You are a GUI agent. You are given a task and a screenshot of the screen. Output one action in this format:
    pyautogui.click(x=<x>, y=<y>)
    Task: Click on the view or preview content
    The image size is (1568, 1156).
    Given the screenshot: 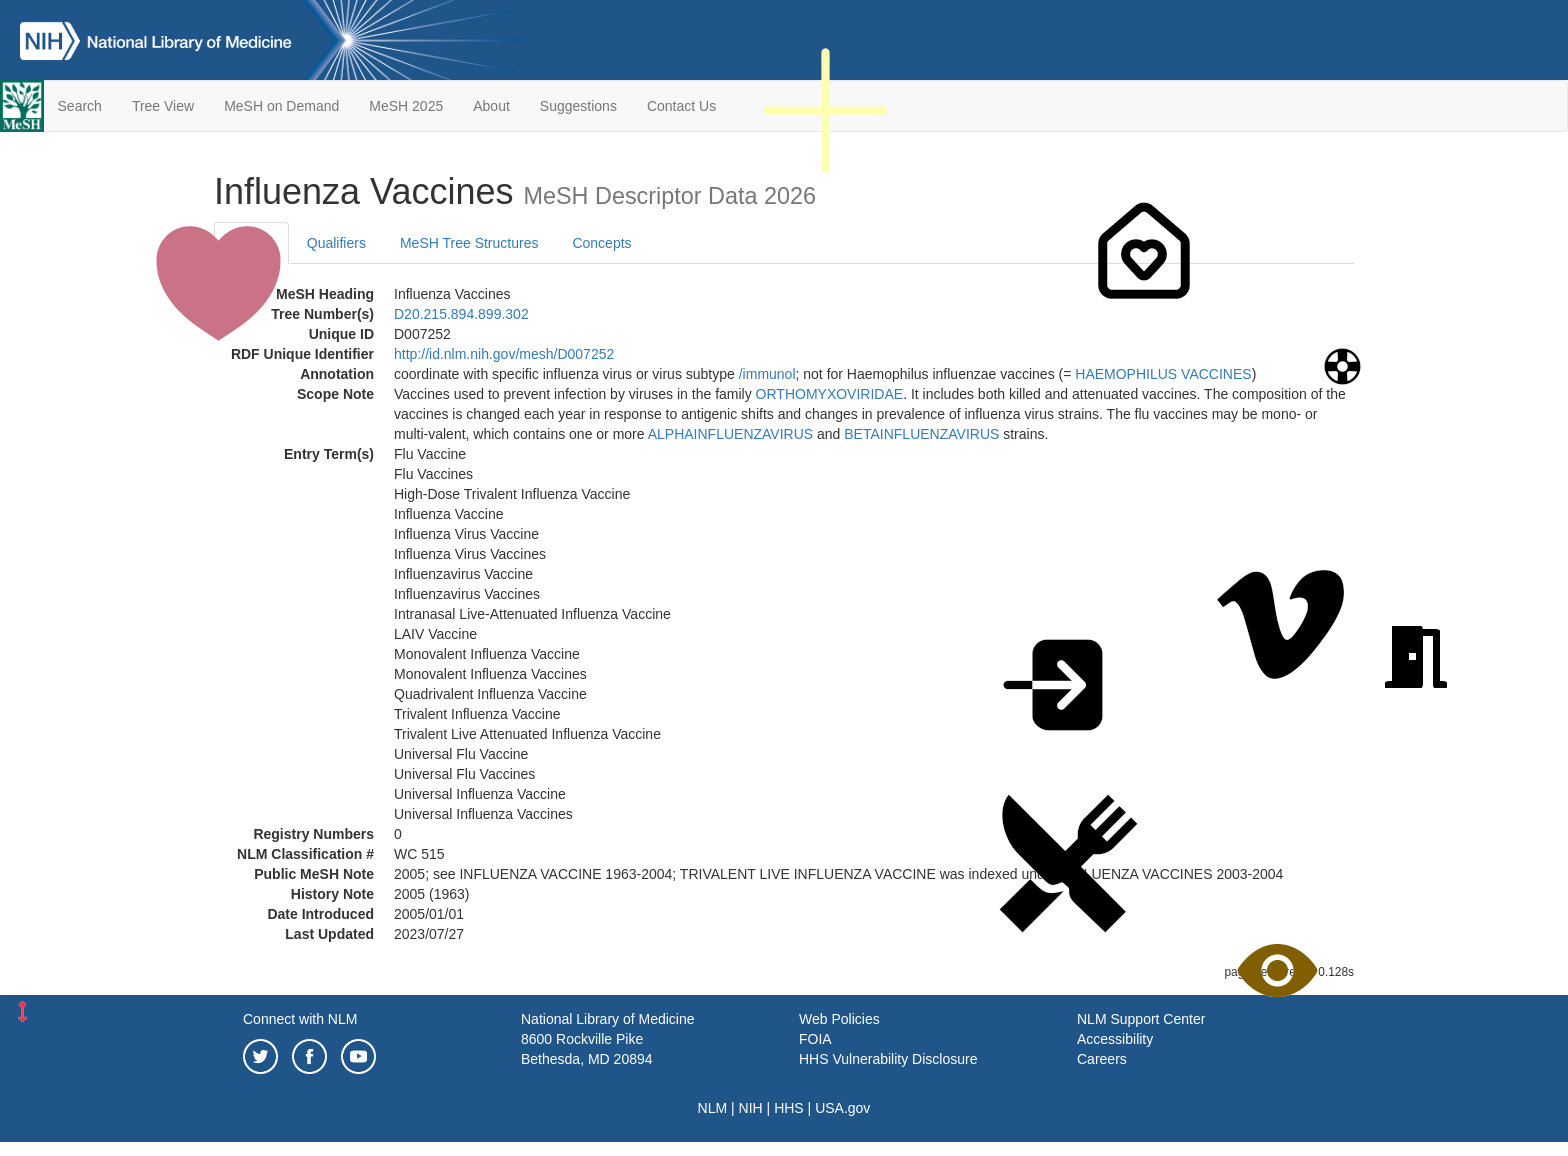 What is the action you would take?
    pyautogui.click(x=1277, y=970)
    